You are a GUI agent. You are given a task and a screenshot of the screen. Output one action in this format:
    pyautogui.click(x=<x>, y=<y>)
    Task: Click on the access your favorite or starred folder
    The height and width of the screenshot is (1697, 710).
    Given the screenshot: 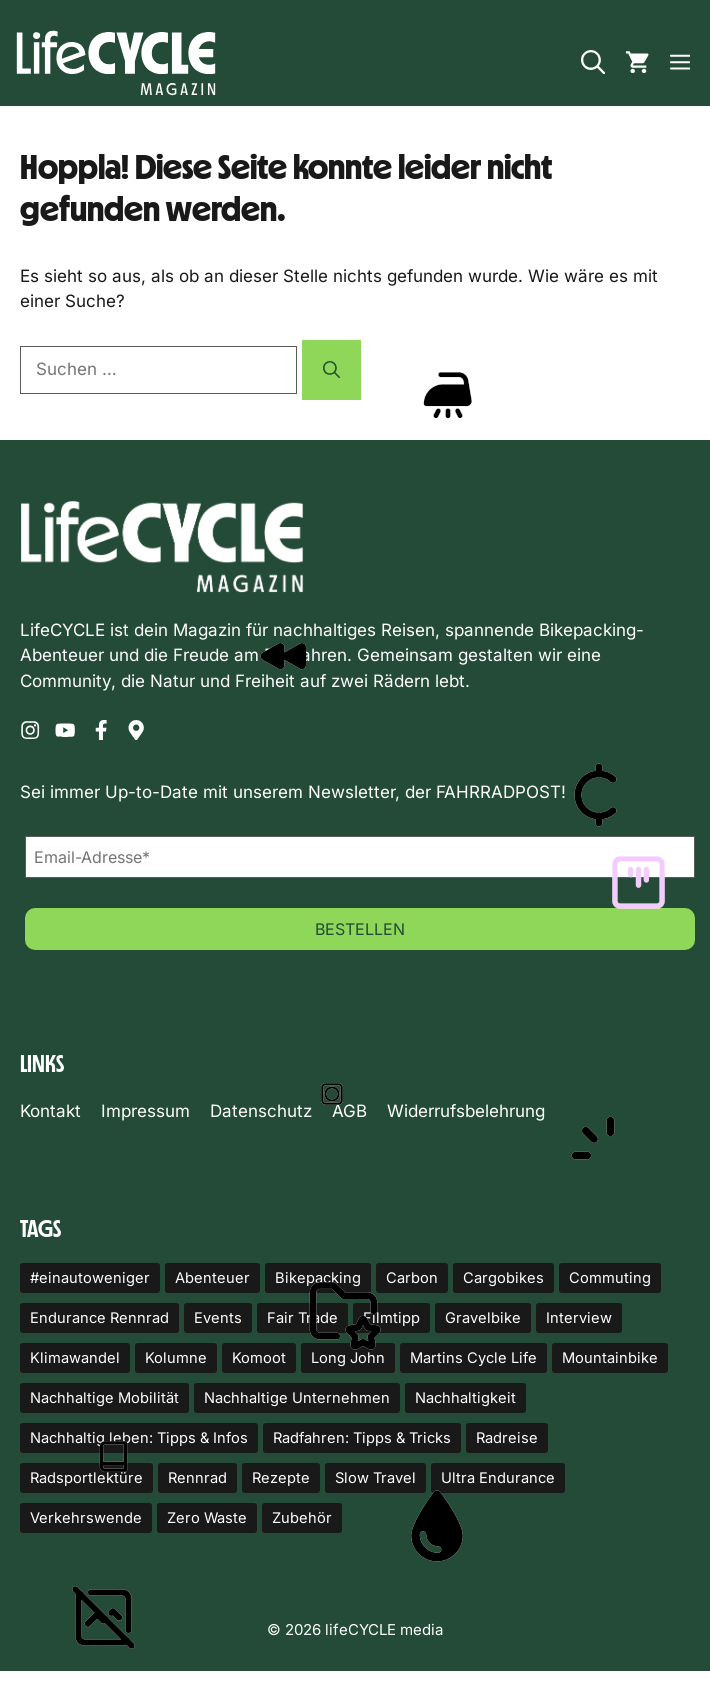 What is the action you would take?
    pyautogui.click(x=343, y=1312)
    